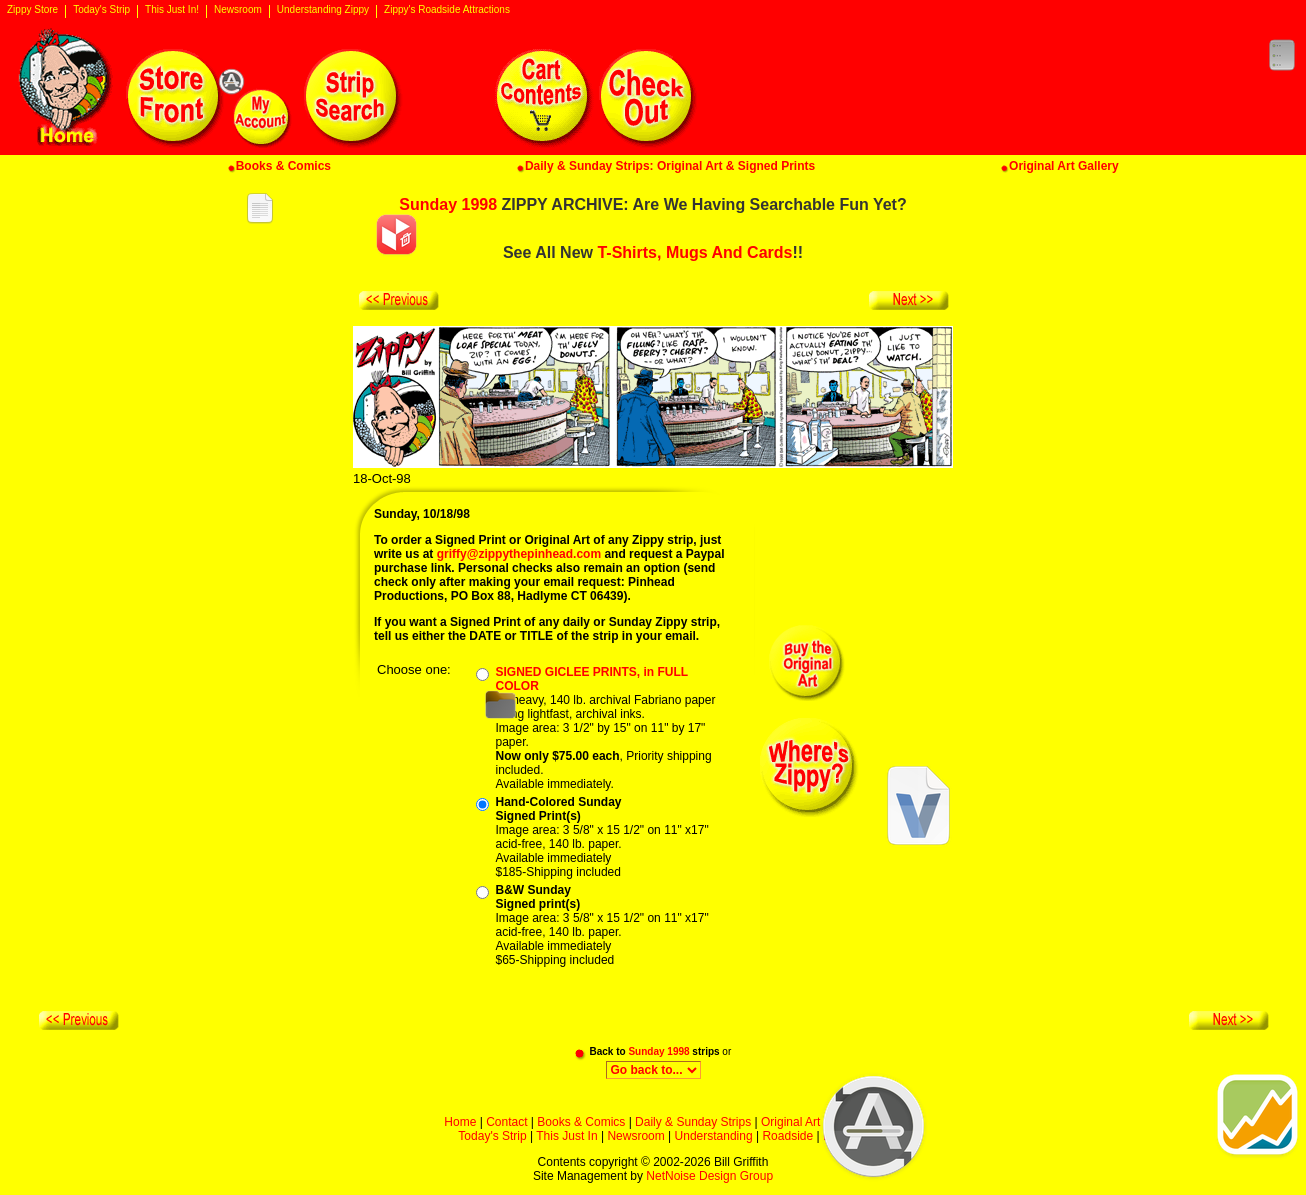 This screenshot has height=1195, width=1306. Describe the element at coordinates (918, 805) in the screenshot. I see `a v programming language source file` at that location.